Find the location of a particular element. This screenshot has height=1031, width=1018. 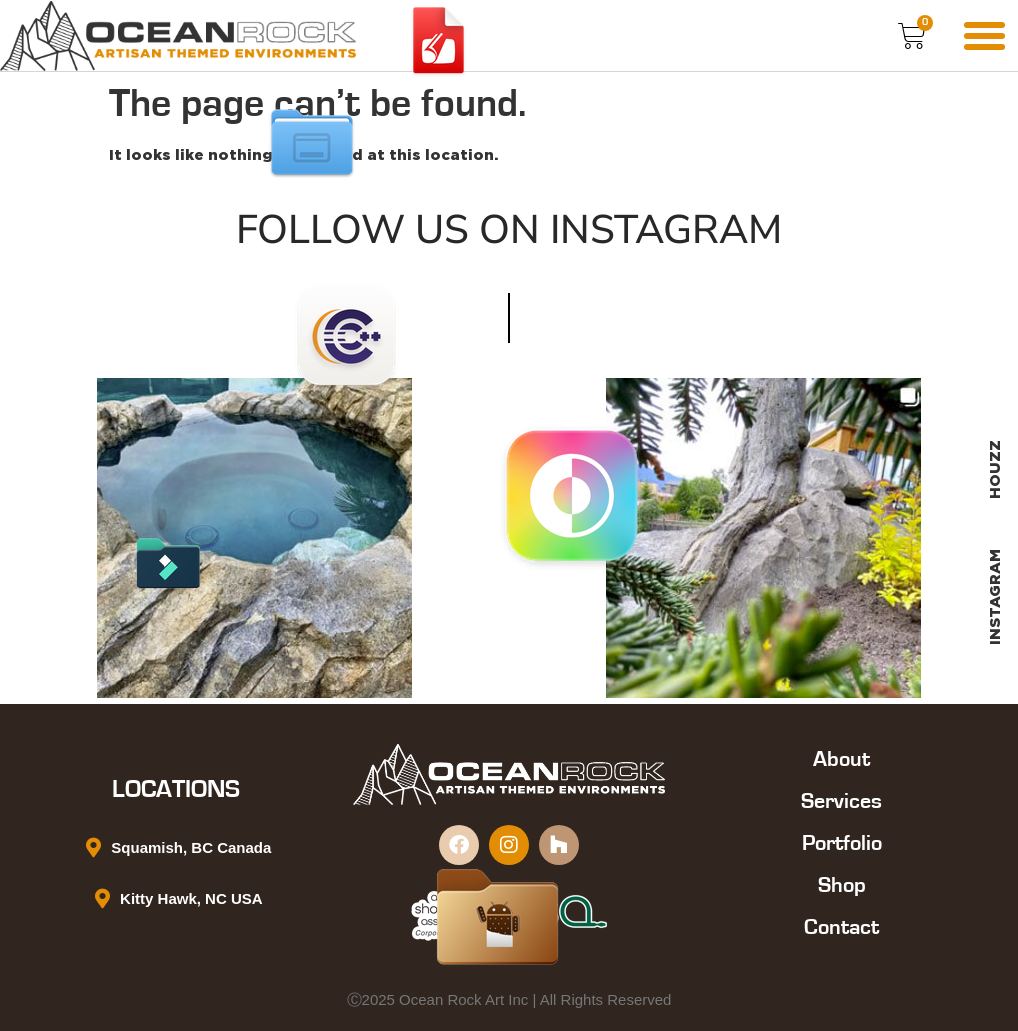

folder containing android ice cream sandwich system files is located at coordinates (497, 920).